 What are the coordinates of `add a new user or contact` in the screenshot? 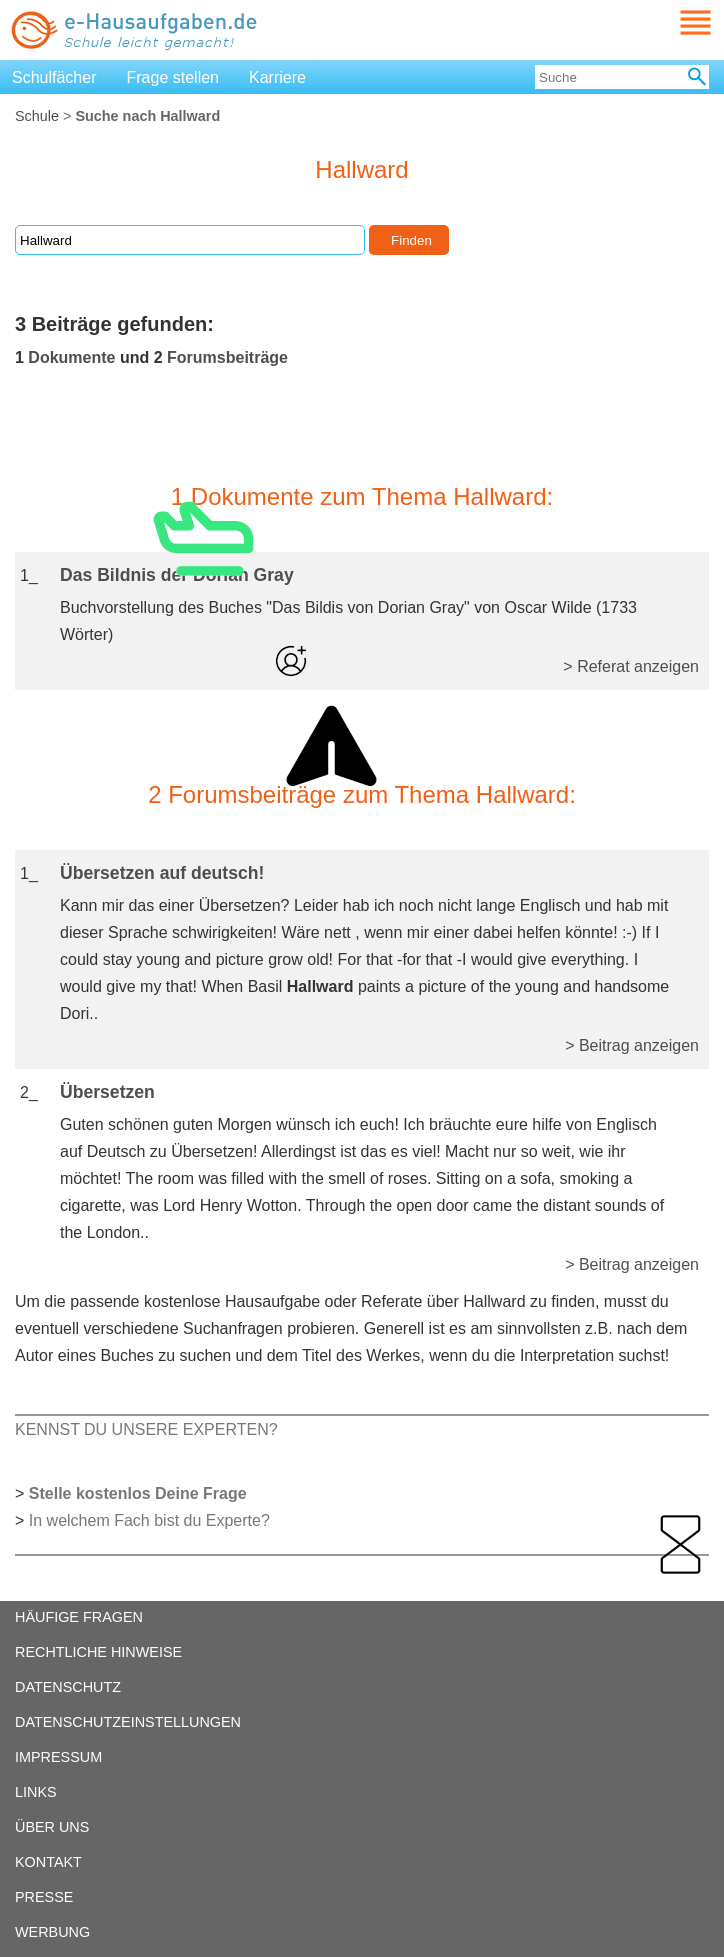 It's located at (291, 661).